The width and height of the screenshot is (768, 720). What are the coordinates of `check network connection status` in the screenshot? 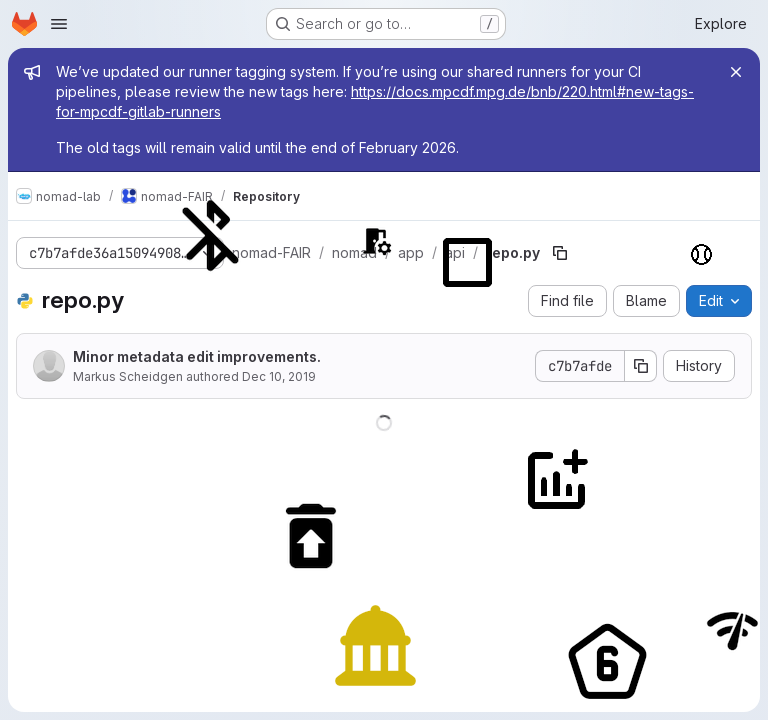 It's located at (732, 630).